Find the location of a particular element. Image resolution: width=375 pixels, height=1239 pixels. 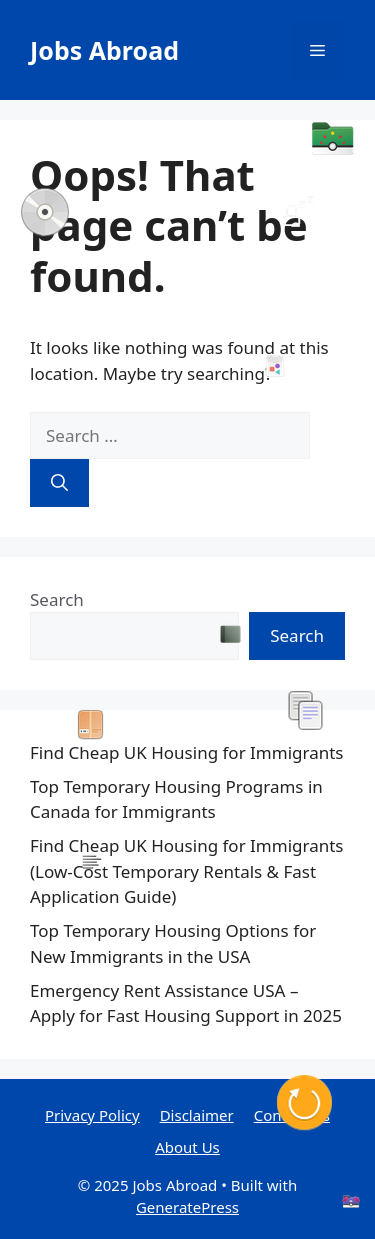

system sleep mode is enabled and unrestricted is located at coordinates (298, 211).